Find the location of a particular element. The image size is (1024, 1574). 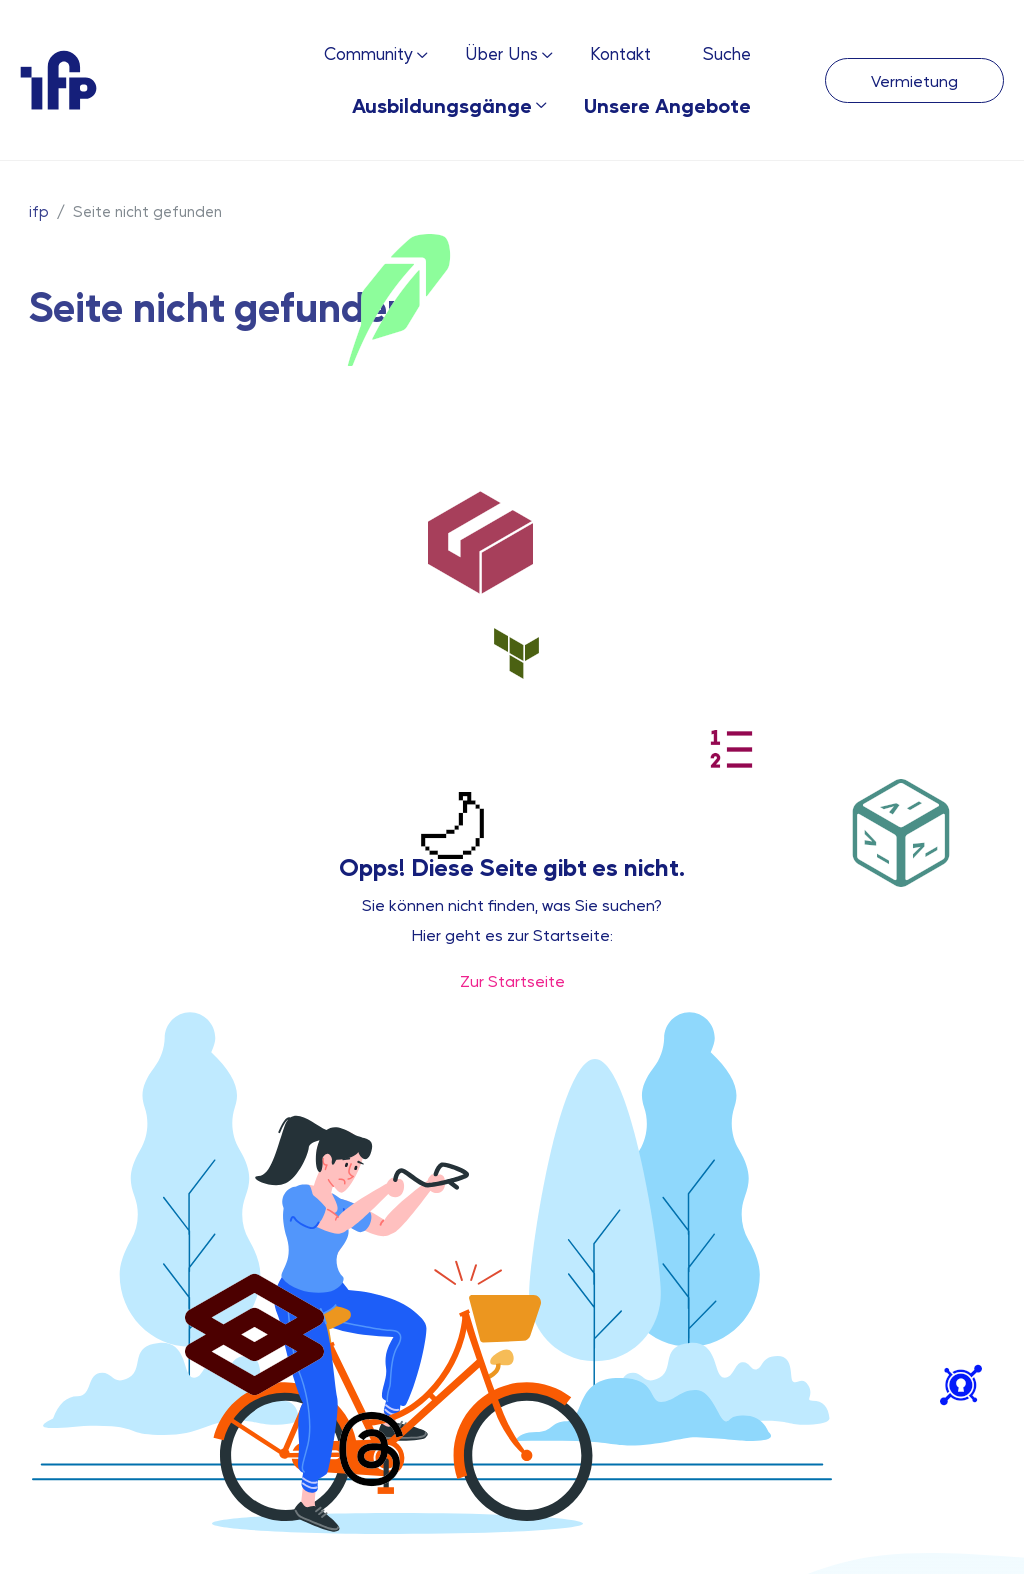

open distrobox container management application is located at coordinates (901, 833).